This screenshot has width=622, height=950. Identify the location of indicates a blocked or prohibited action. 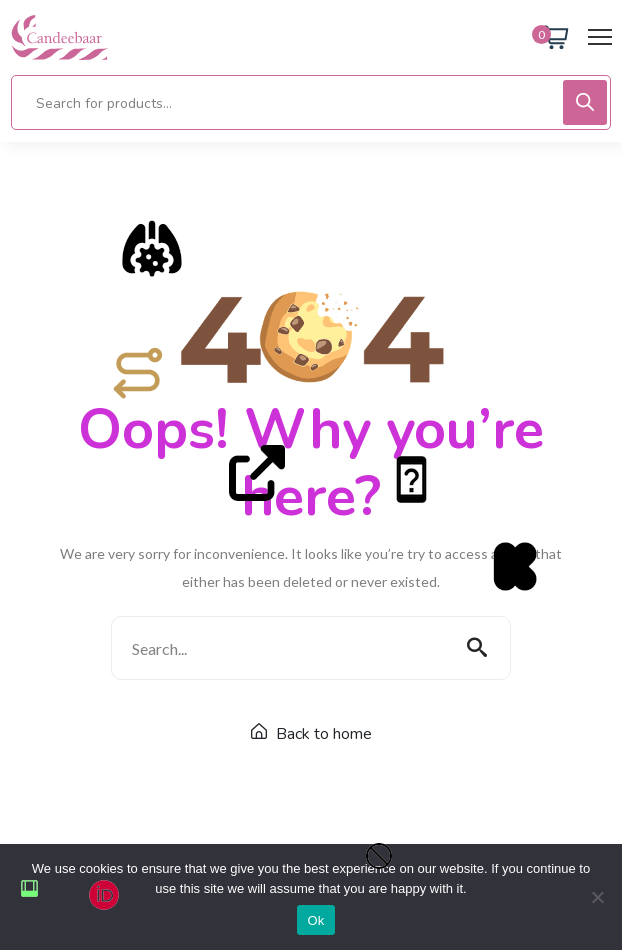
(379, 856).